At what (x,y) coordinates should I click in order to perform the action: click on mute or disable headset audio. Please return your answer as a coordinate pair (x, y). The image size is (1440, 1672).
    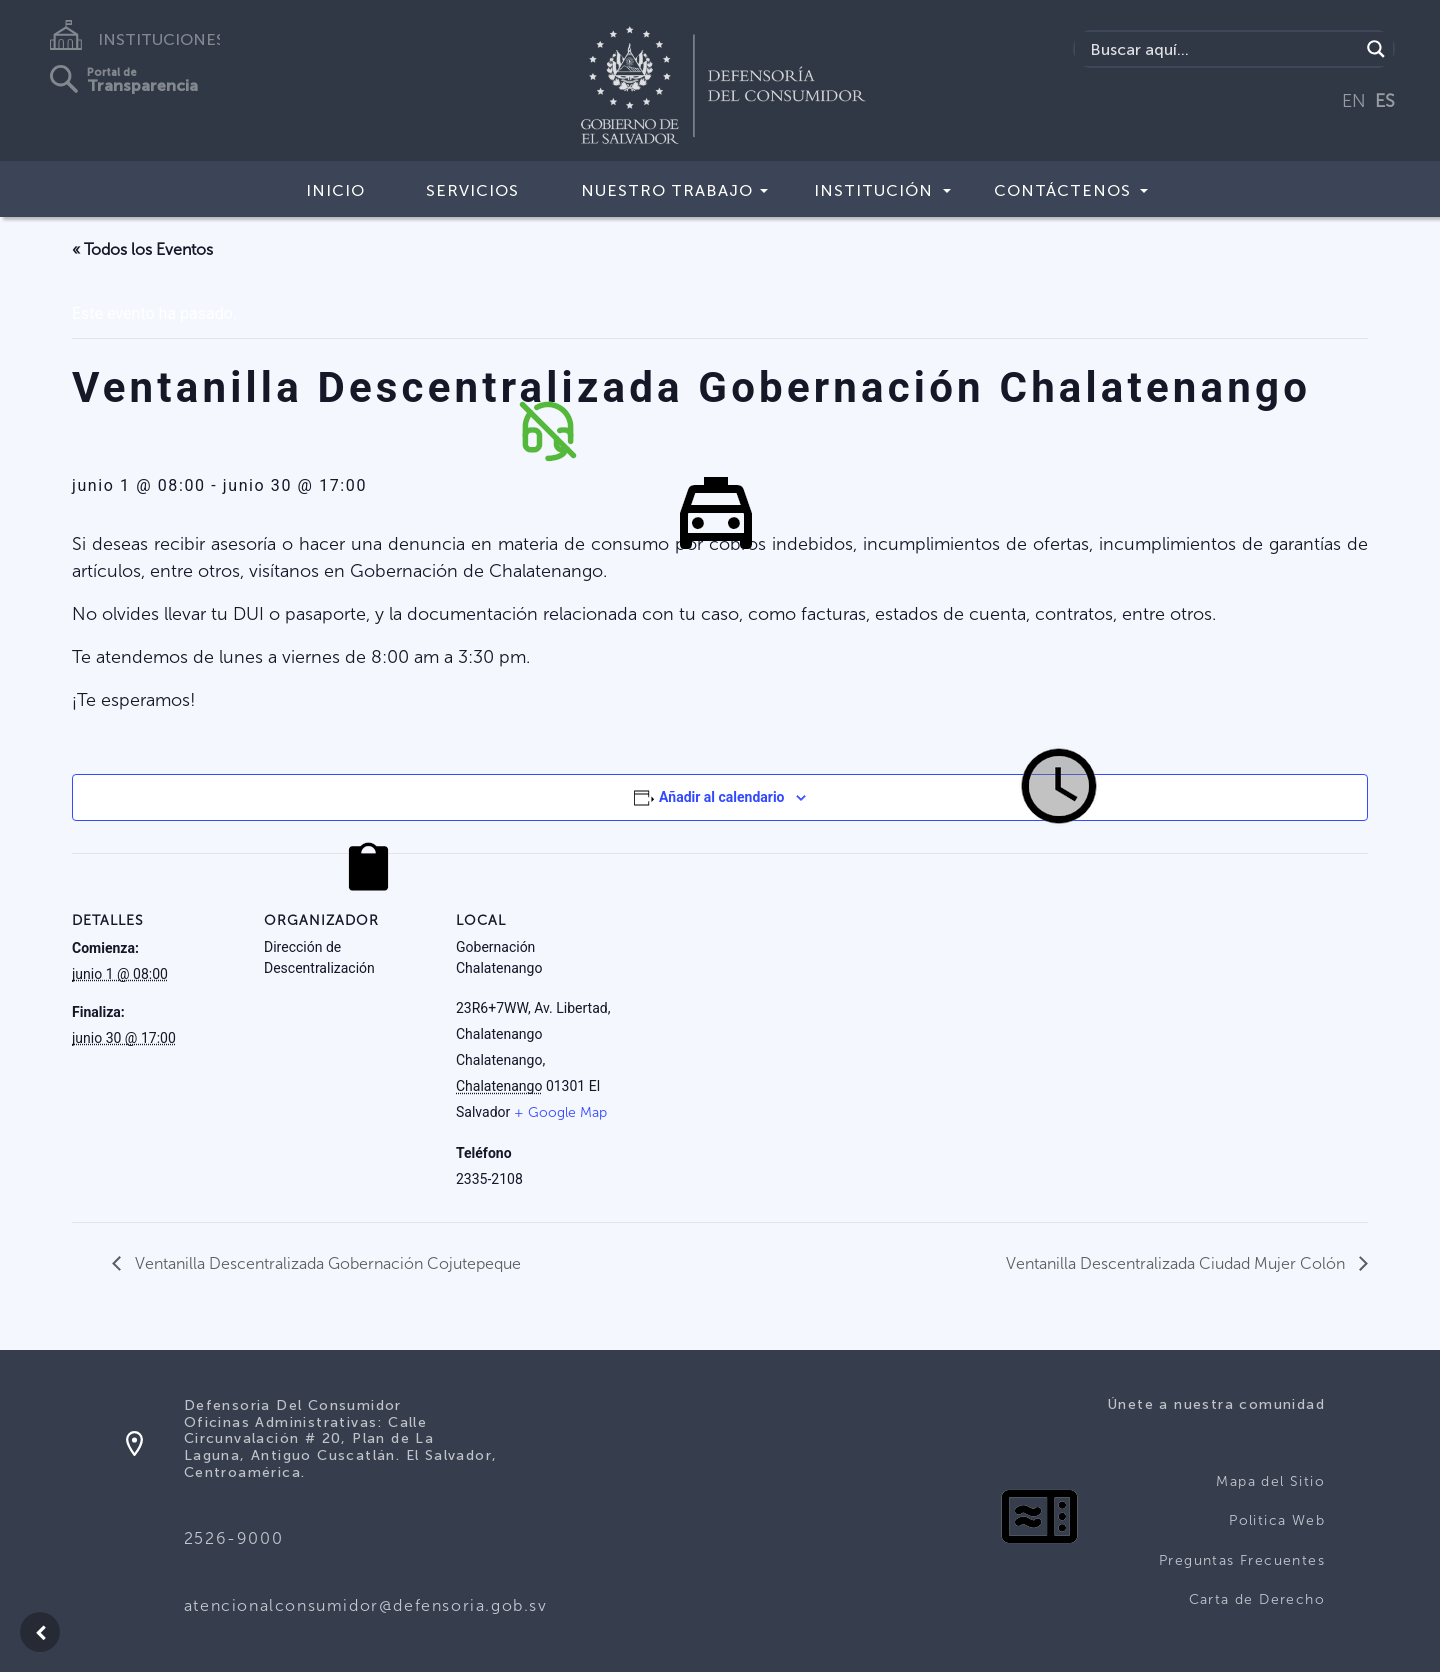
    Looking at the image, I should click on (548, 430).